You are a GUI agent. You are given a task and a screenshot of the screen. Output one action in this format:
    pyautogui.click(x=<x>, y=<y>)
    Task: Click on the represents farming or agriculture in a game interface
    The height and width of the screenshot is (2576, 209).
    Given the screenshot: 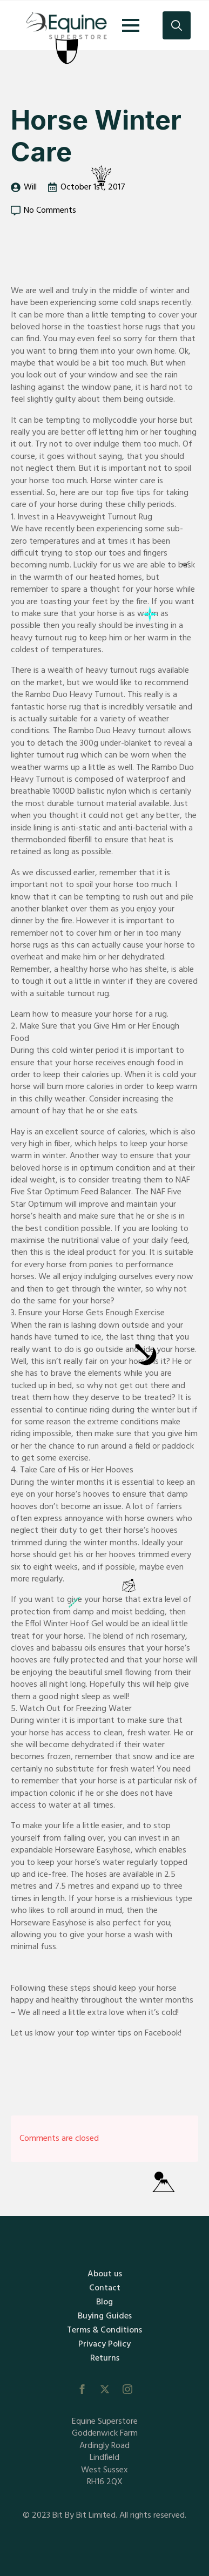 What is the action you would take?
    pyautogui.click(x=101, y=175)
    